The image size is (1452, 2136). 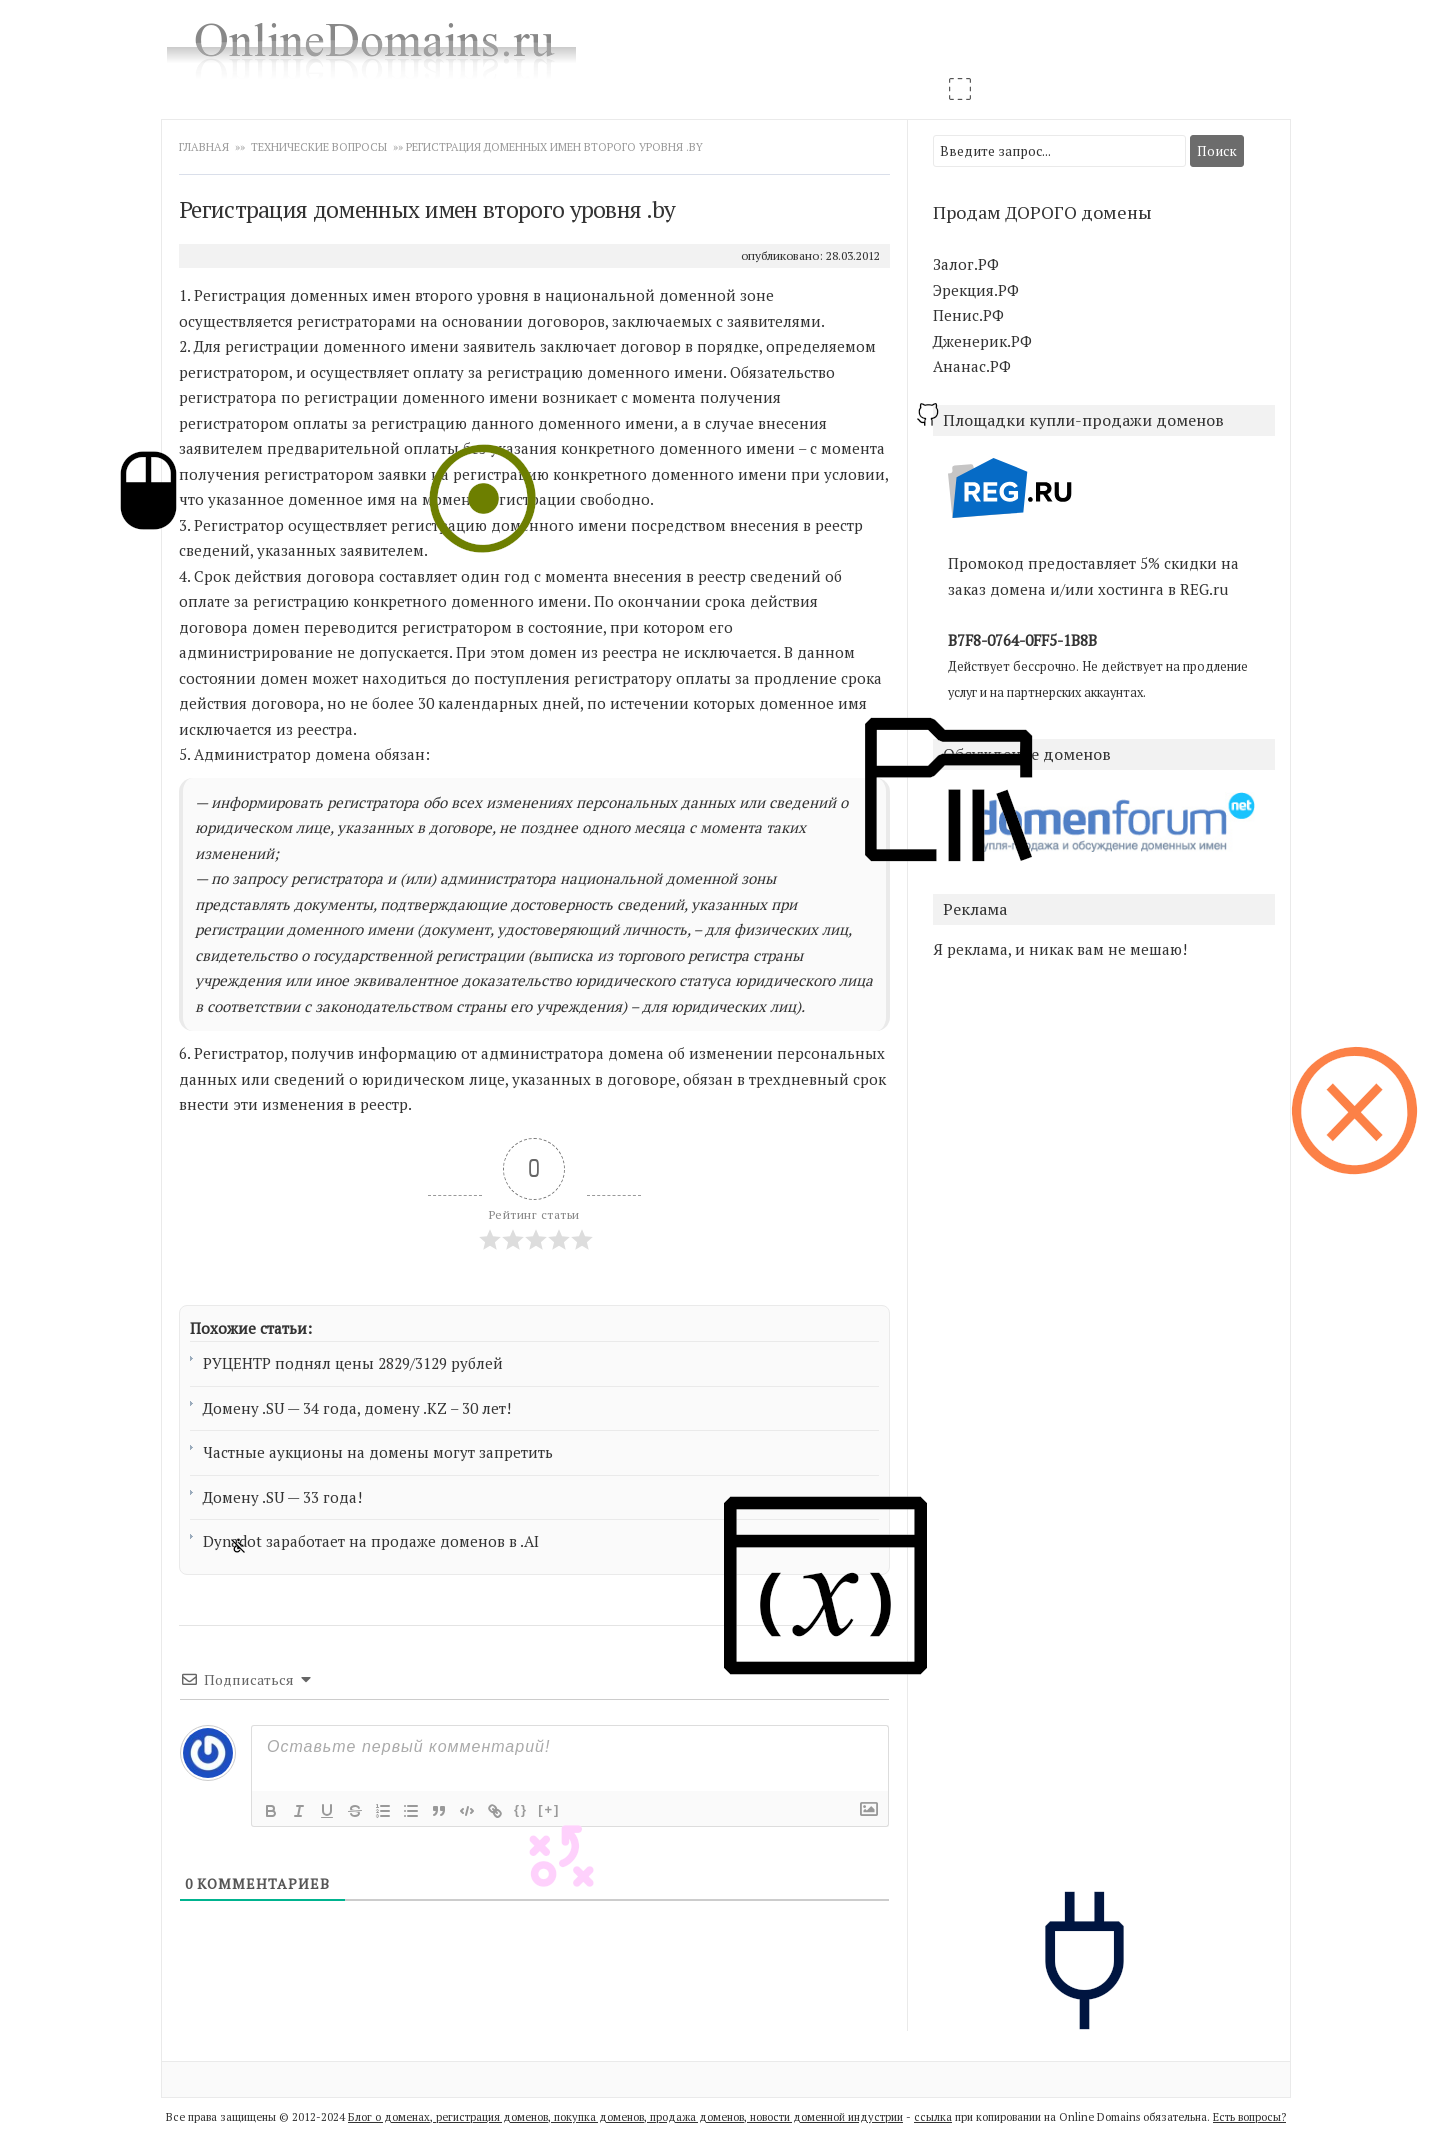 I want to click on indicates mouse input is available or required, so click(x=148, y=490).